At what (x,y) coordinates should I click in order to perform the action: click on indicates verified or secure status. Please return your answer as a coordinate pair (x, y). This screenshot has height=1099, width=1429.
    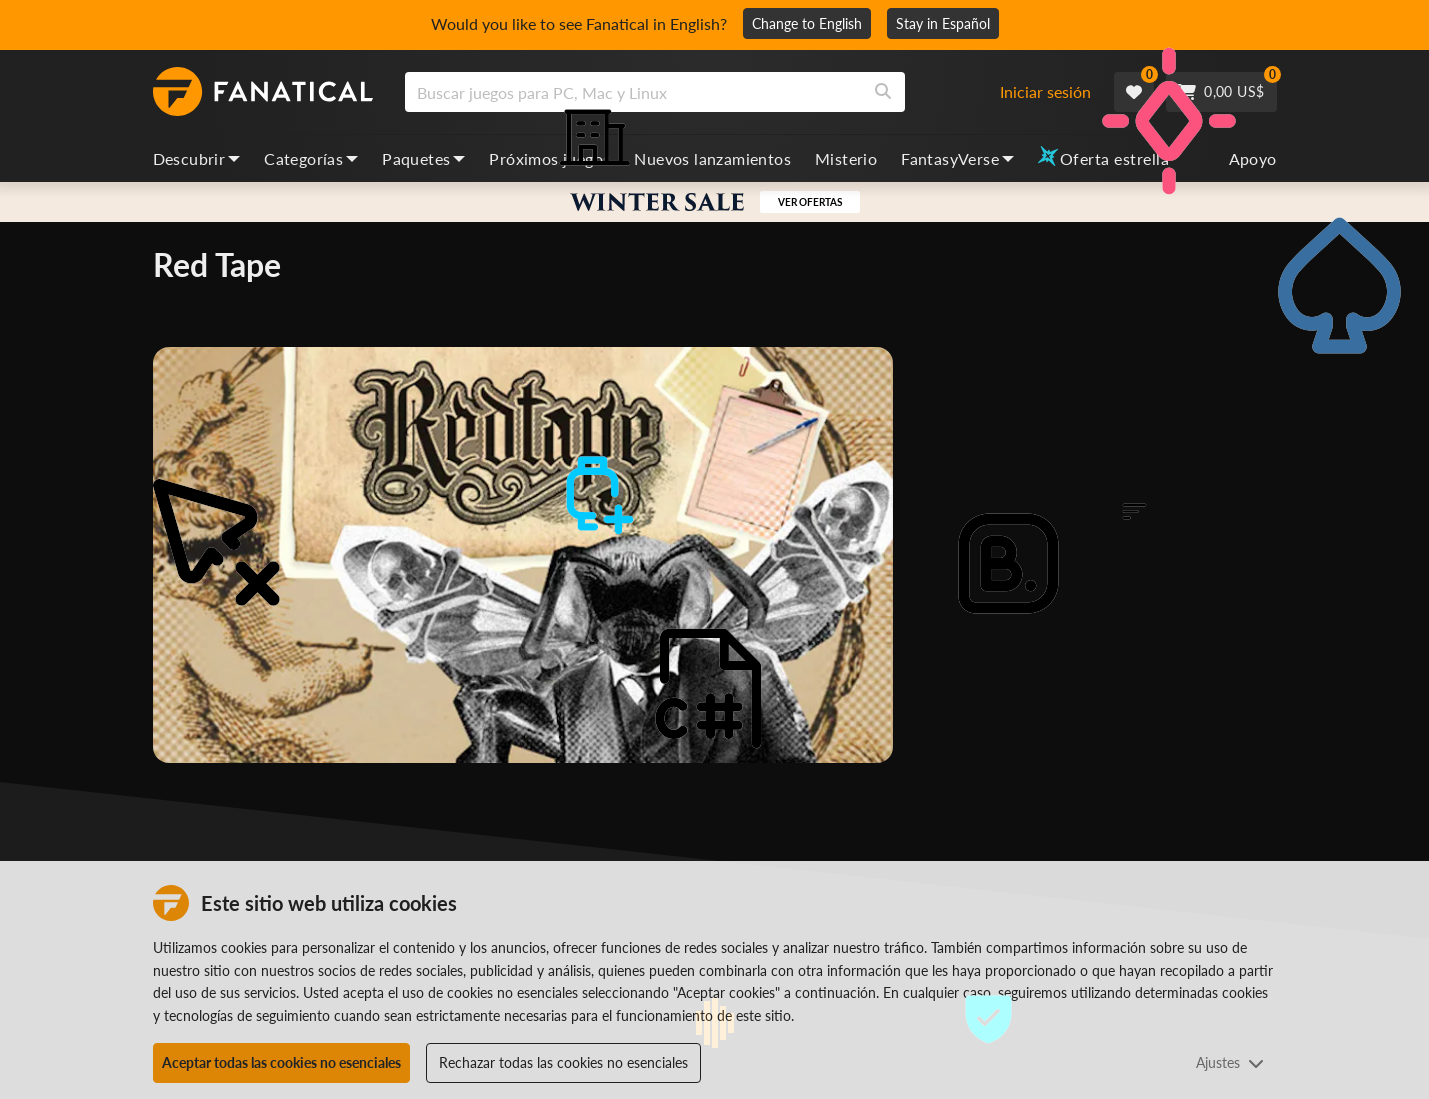
    Looking at the image, I should click on (988, 1016).